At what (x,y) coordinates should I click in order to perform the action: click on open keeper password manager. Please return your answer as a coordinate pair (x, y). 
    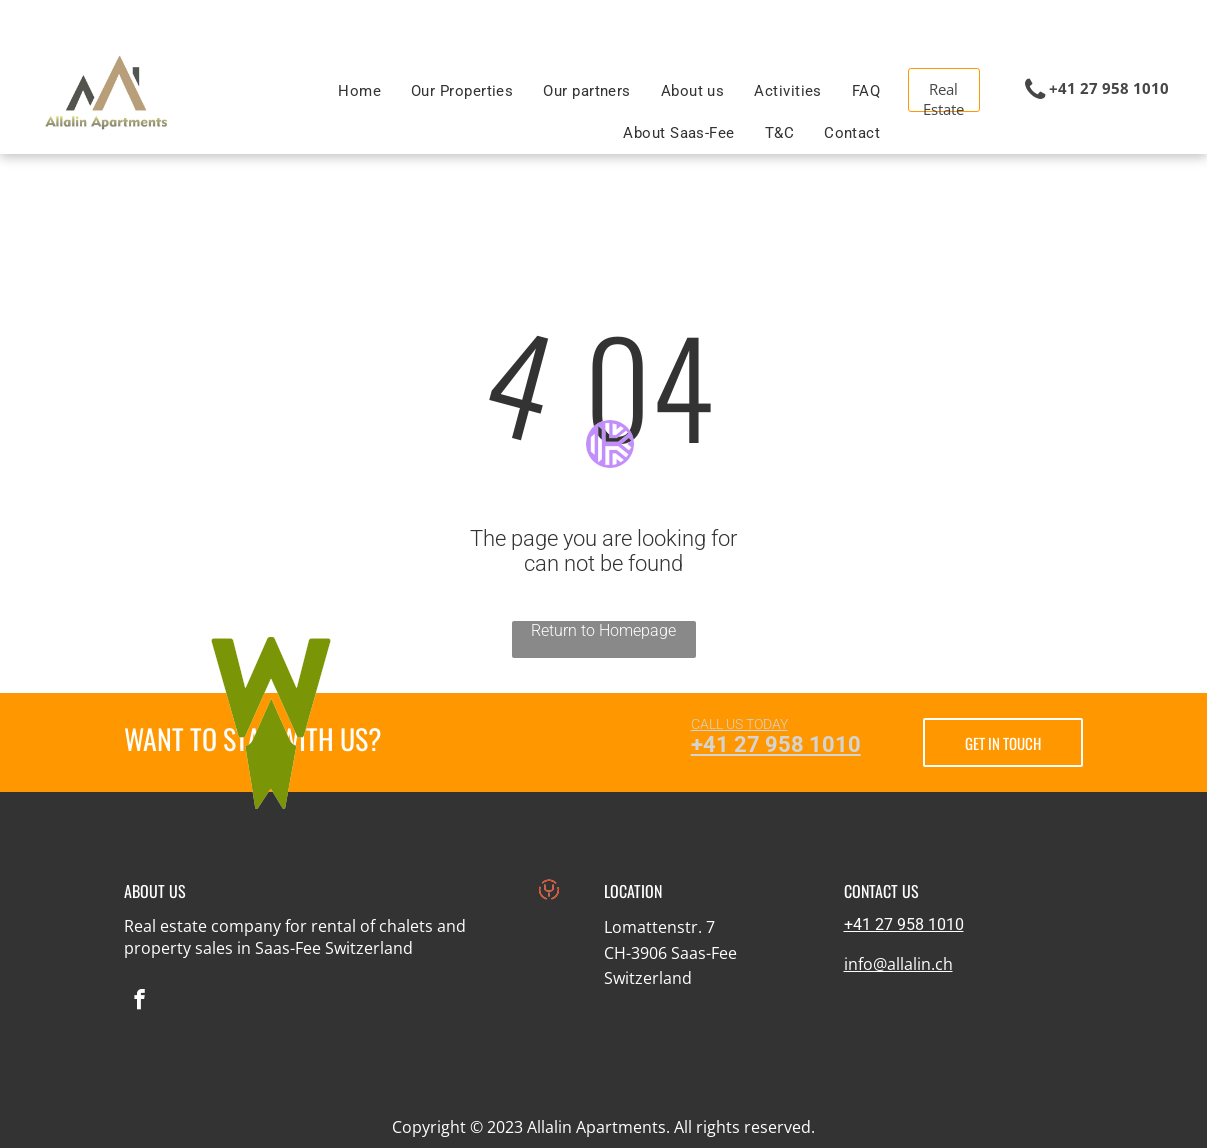
    Looking at the image, I should click on (610, 444).